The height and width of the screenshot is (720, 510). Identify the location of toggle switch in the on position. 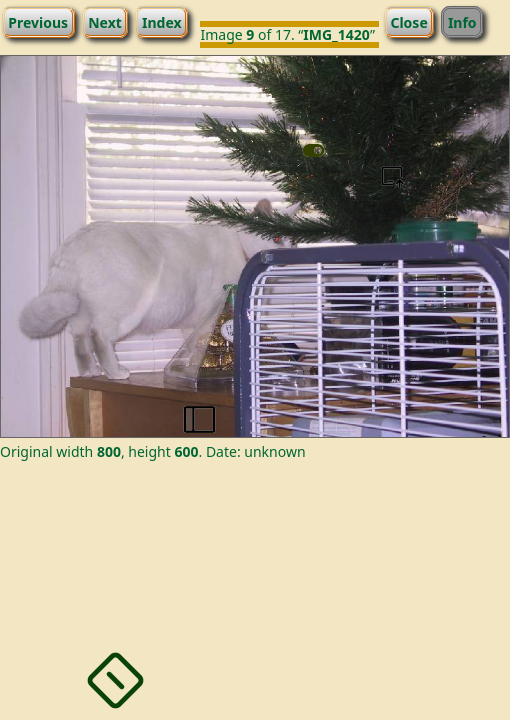
(313, 150).